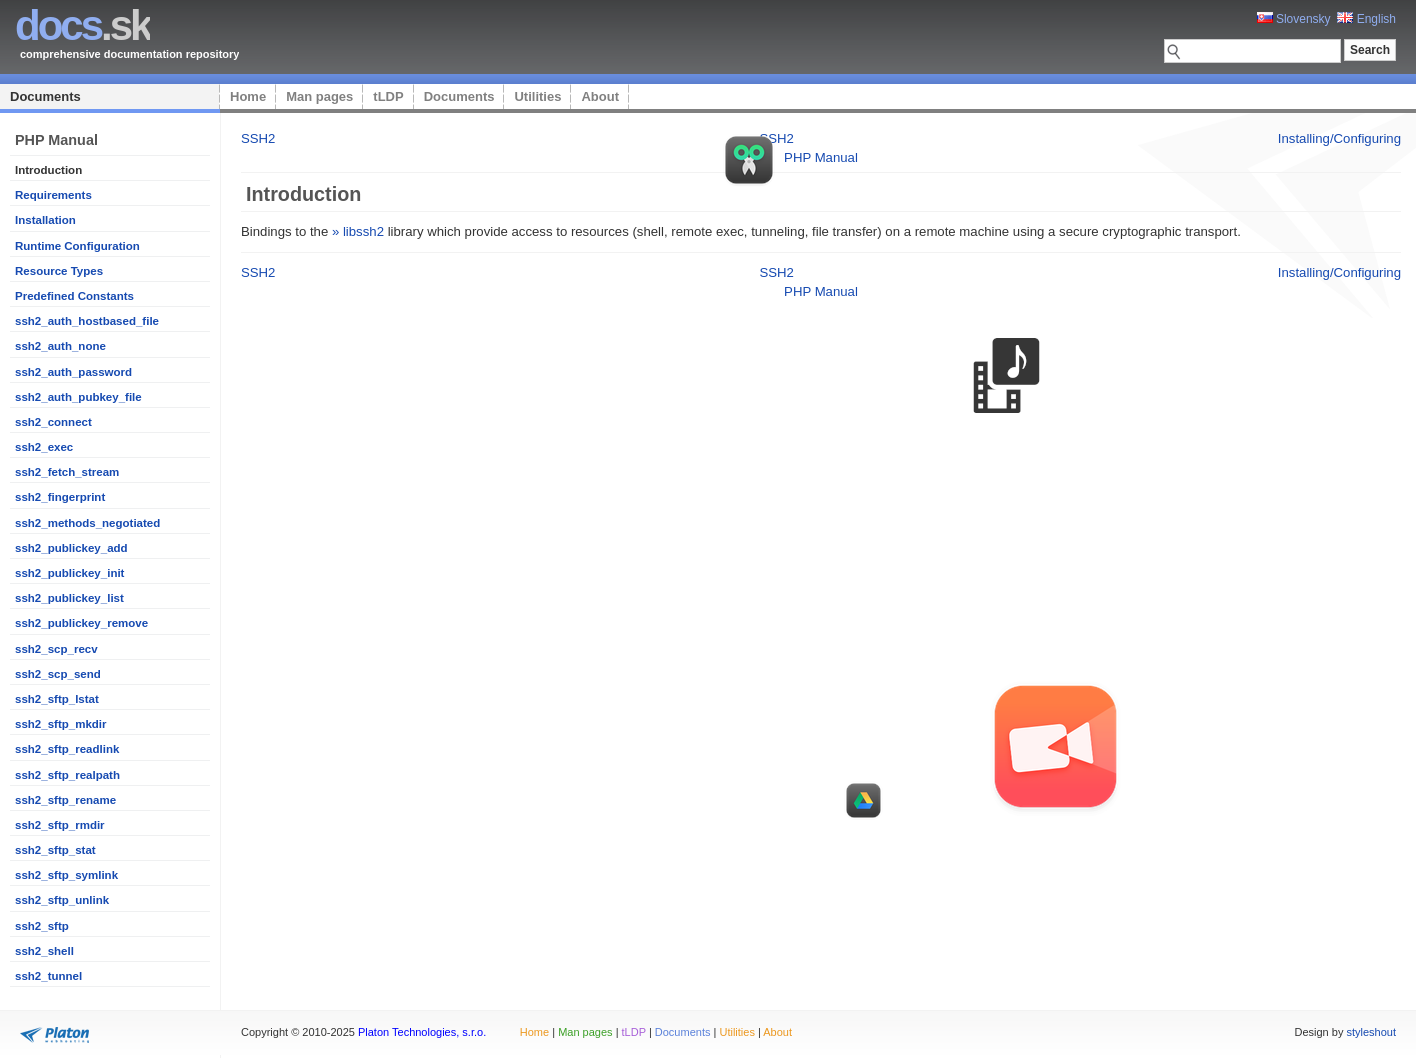 This screenshot has width=1416, height=1058. I want to click on open copyq clipboard manager, so click(749, 160).